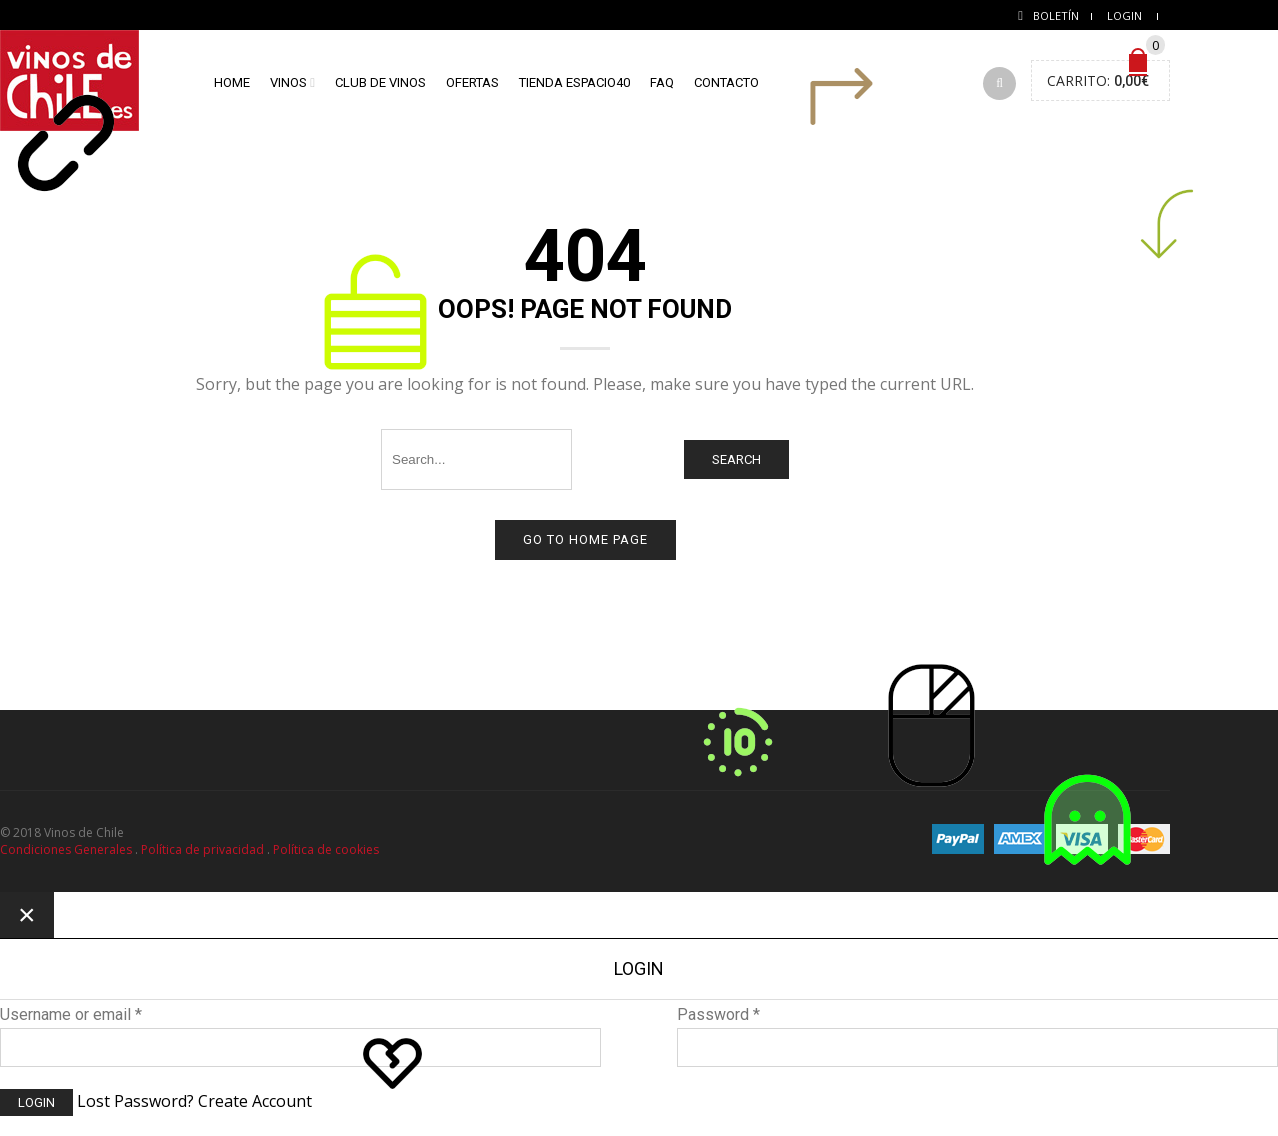 This screenshot has height=1136, width=1278. I want to click on forward or share content, so click(841, 96).